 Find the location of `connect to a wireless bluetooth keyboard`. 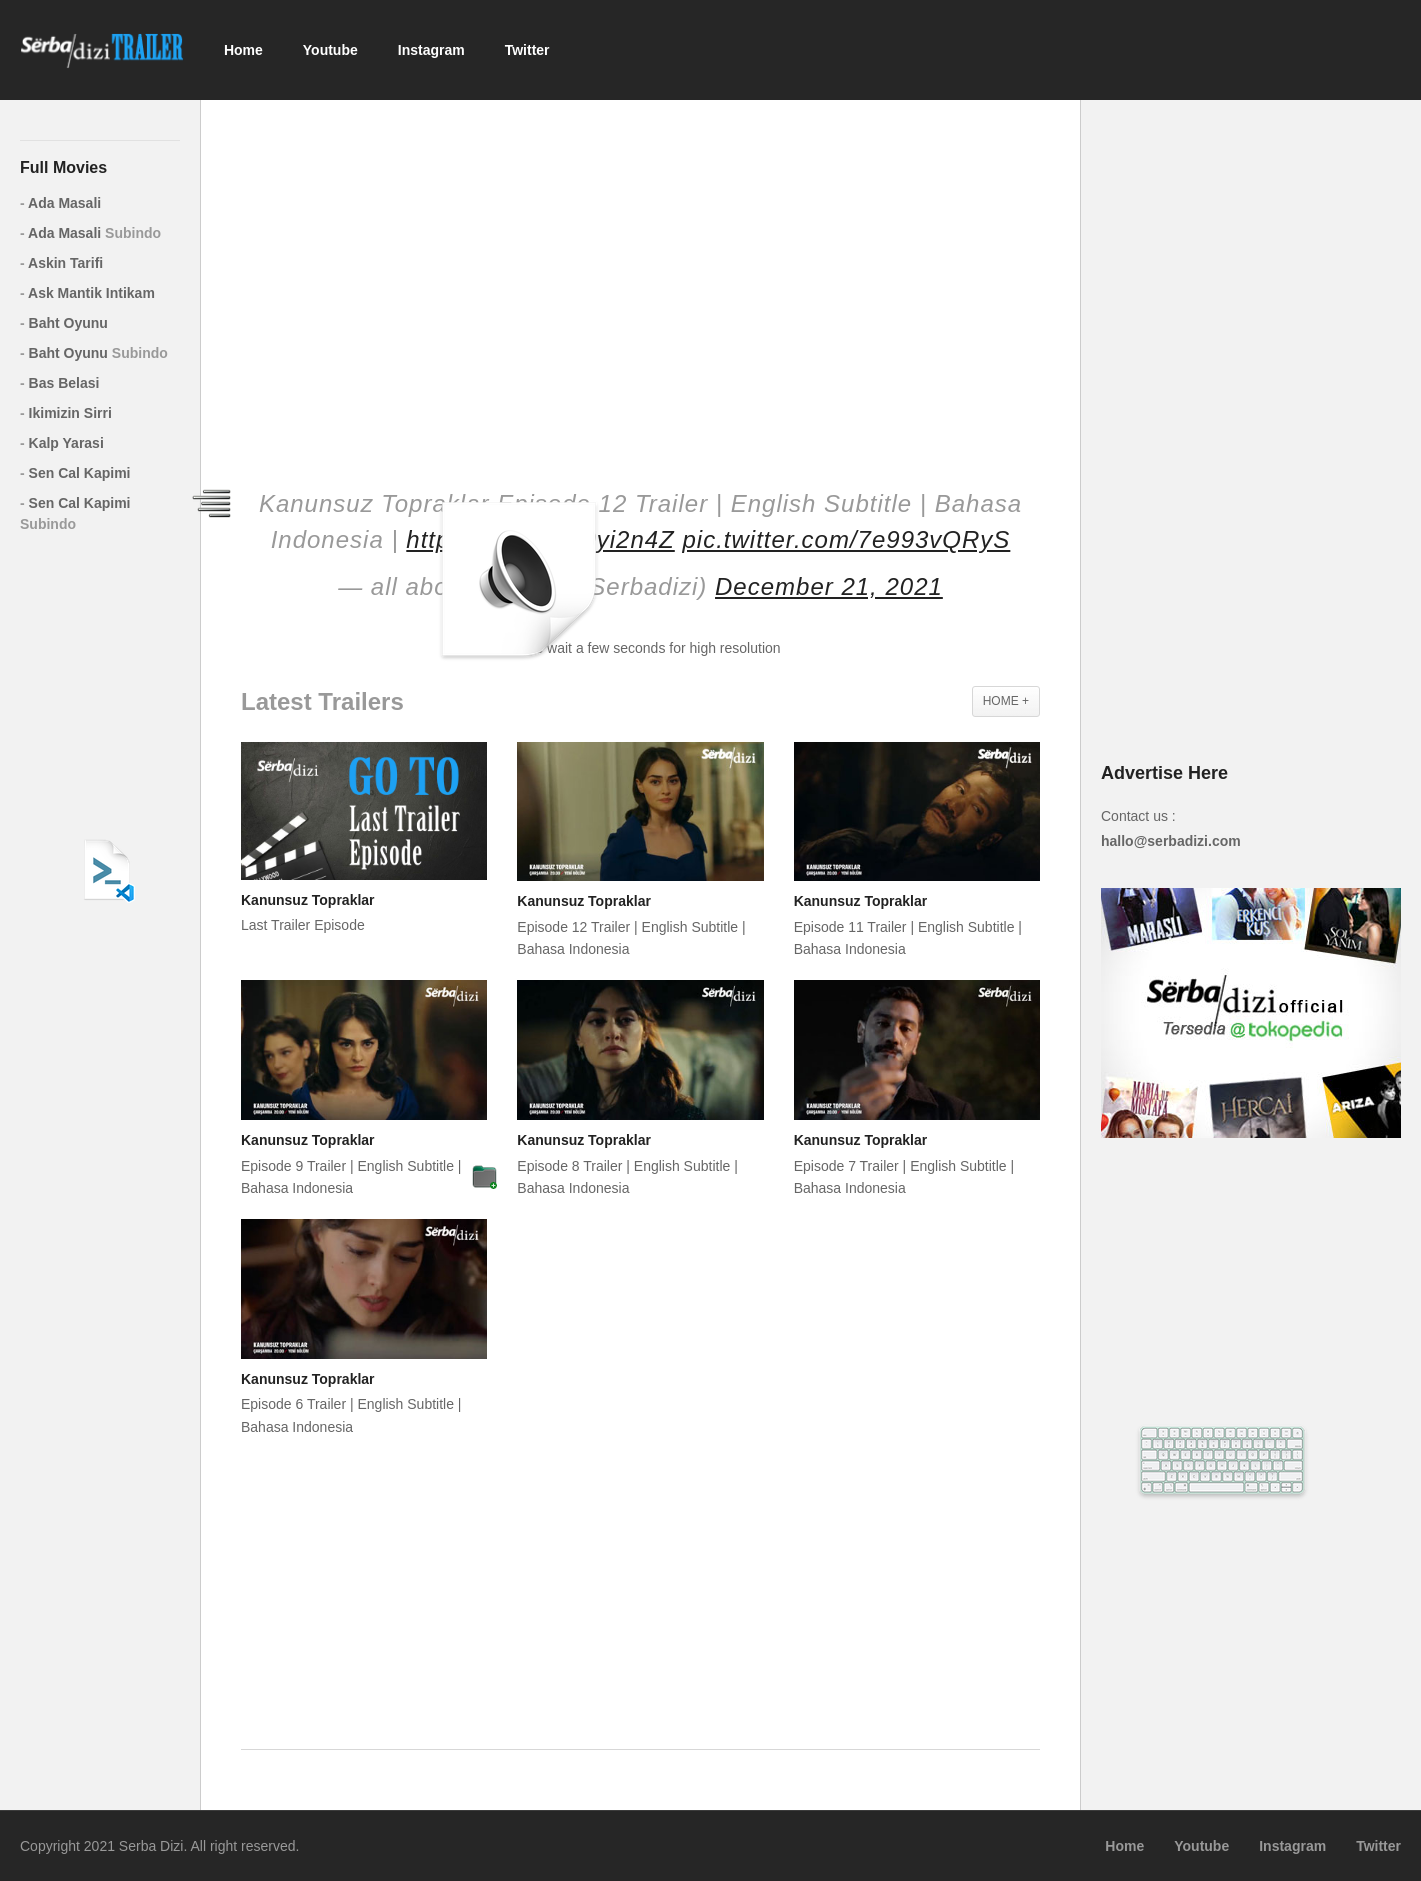

connect to a wireless bluetooth keyboard is located at coordinates (1222, 1460).